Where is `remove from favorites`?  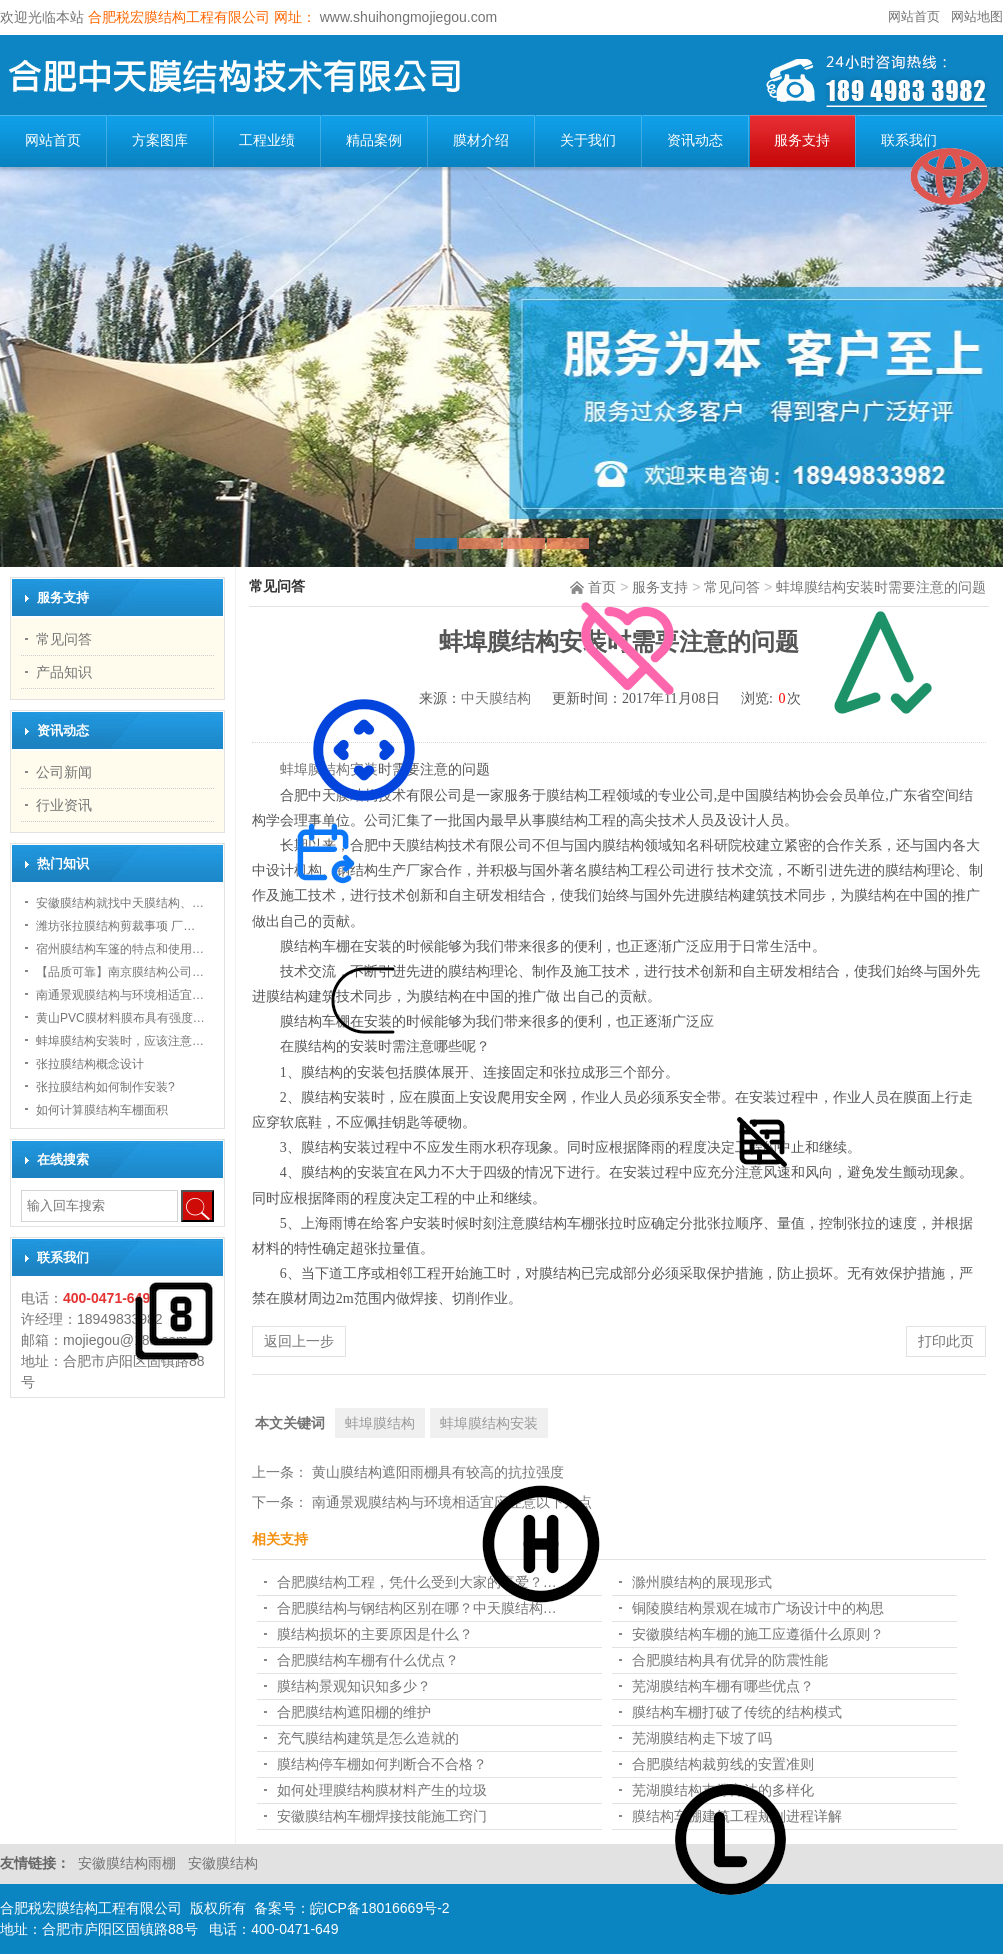 remove from favorites is located at coordinates (627, 648).